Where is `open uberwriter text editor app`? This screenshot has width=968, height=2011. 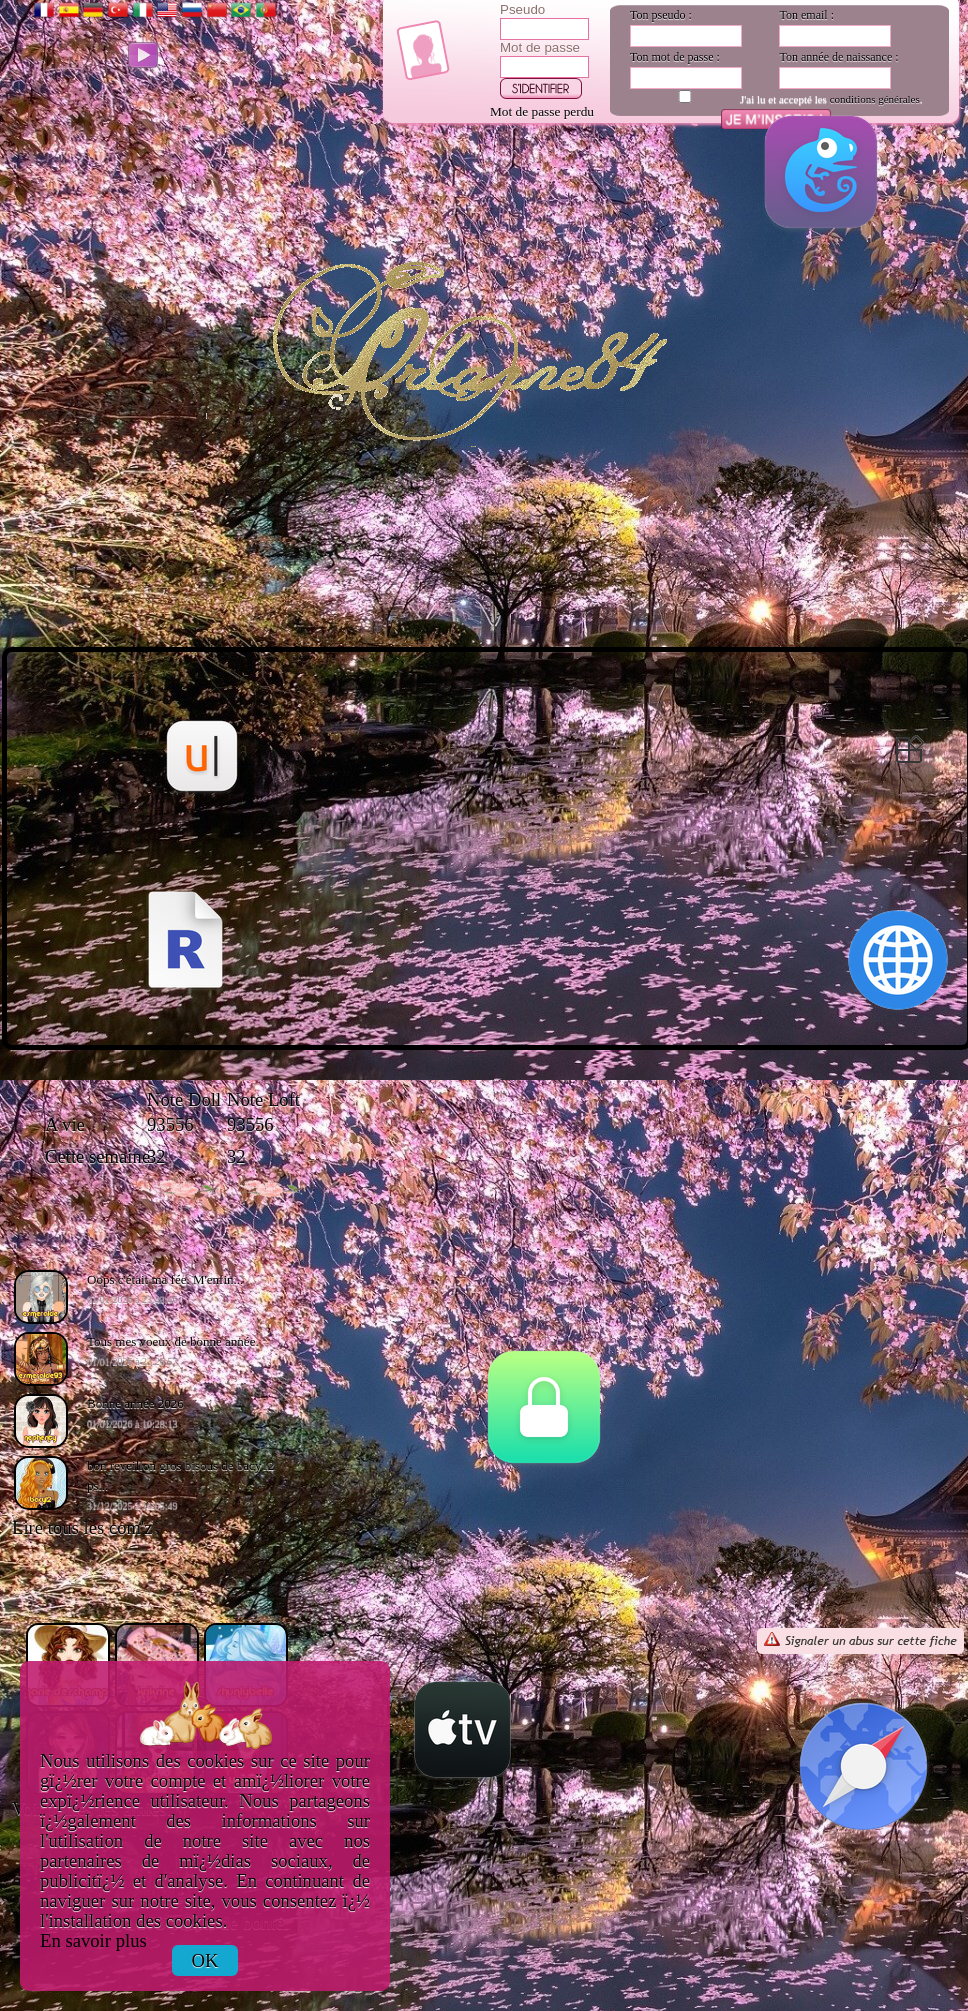 open uberwriter text editor app is located at coordinates (202, 756).